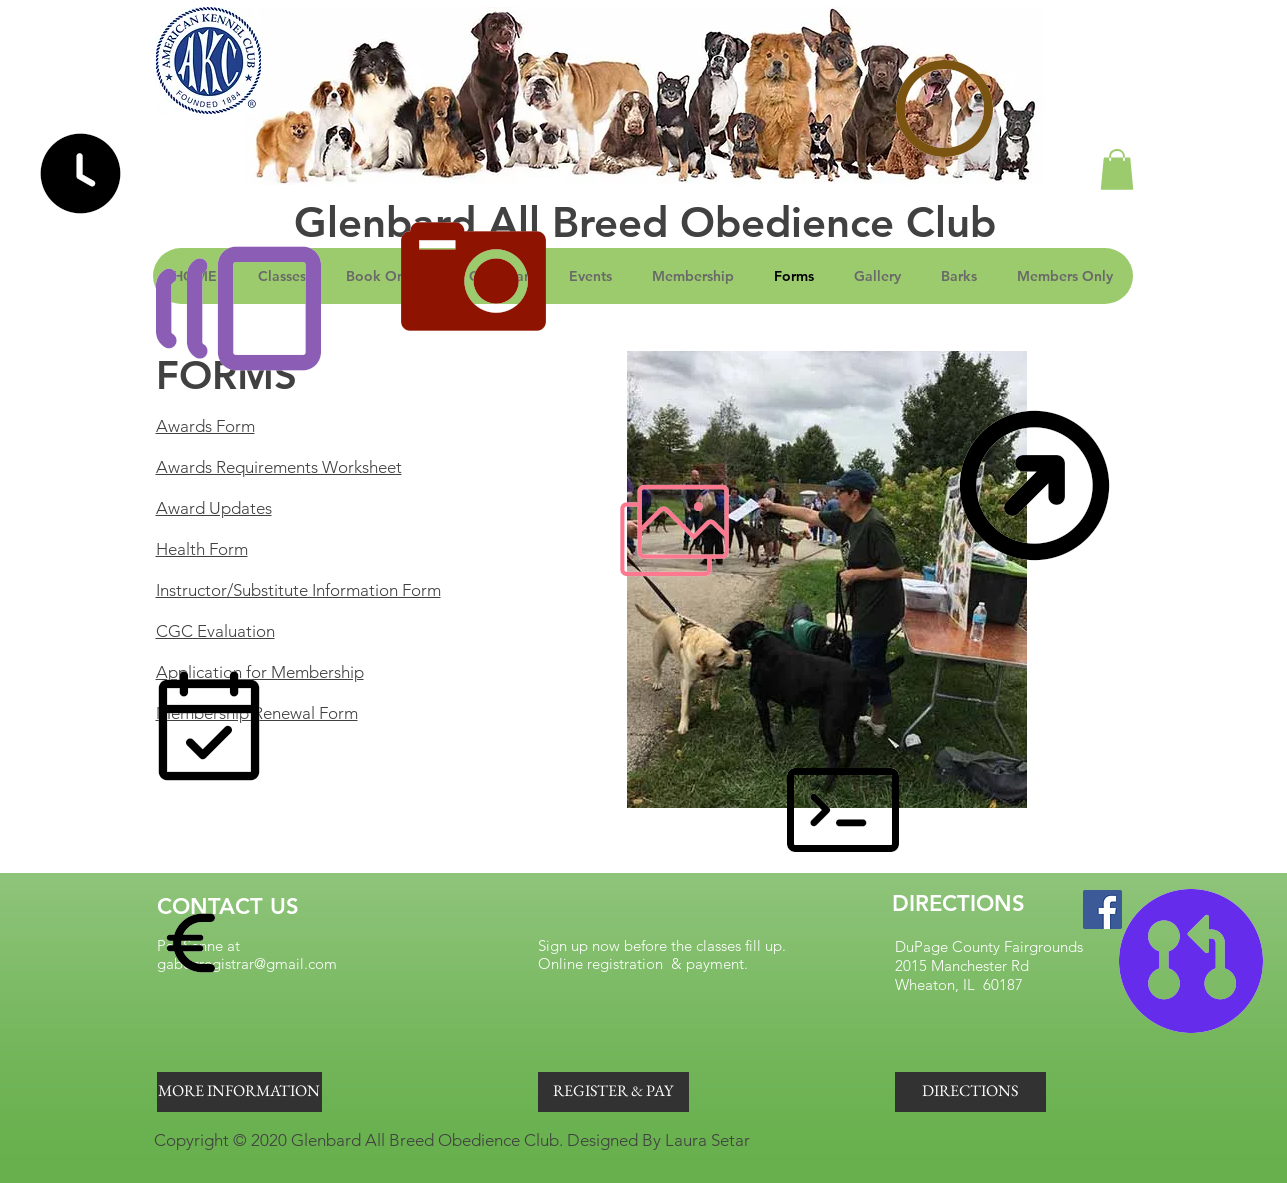  What do you see at coordinates (843, 810) in the screenshot?
I see `open command line terminal` at bounding box center [843, 810].